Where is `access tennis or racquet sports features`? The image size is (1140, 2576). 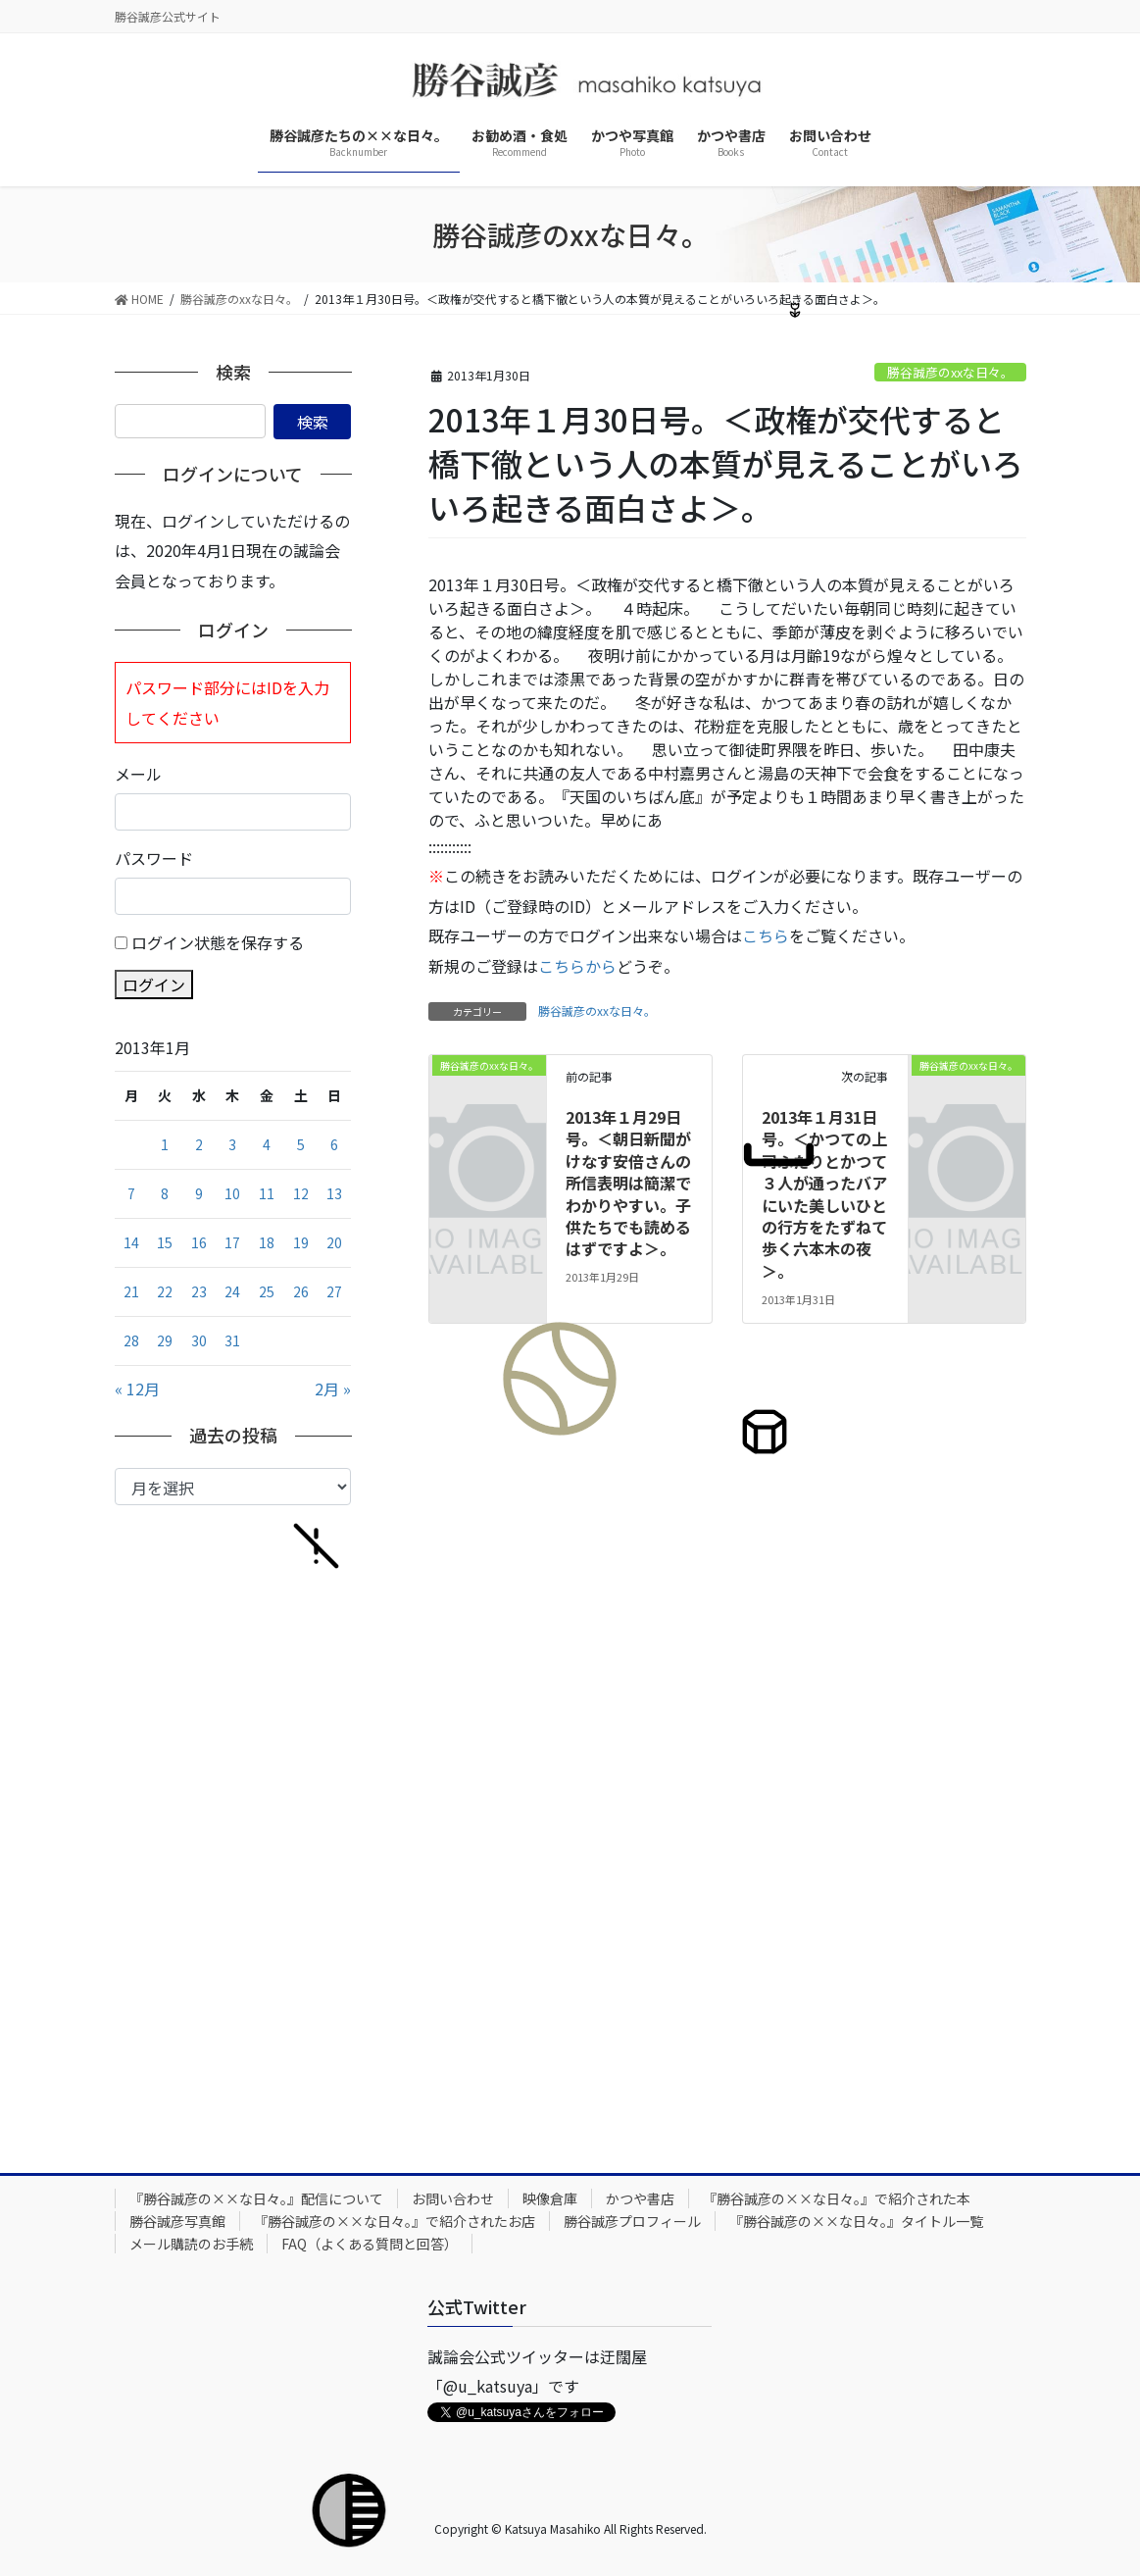 access tennis or racquet sports features is located at coordinates (560, 1379).